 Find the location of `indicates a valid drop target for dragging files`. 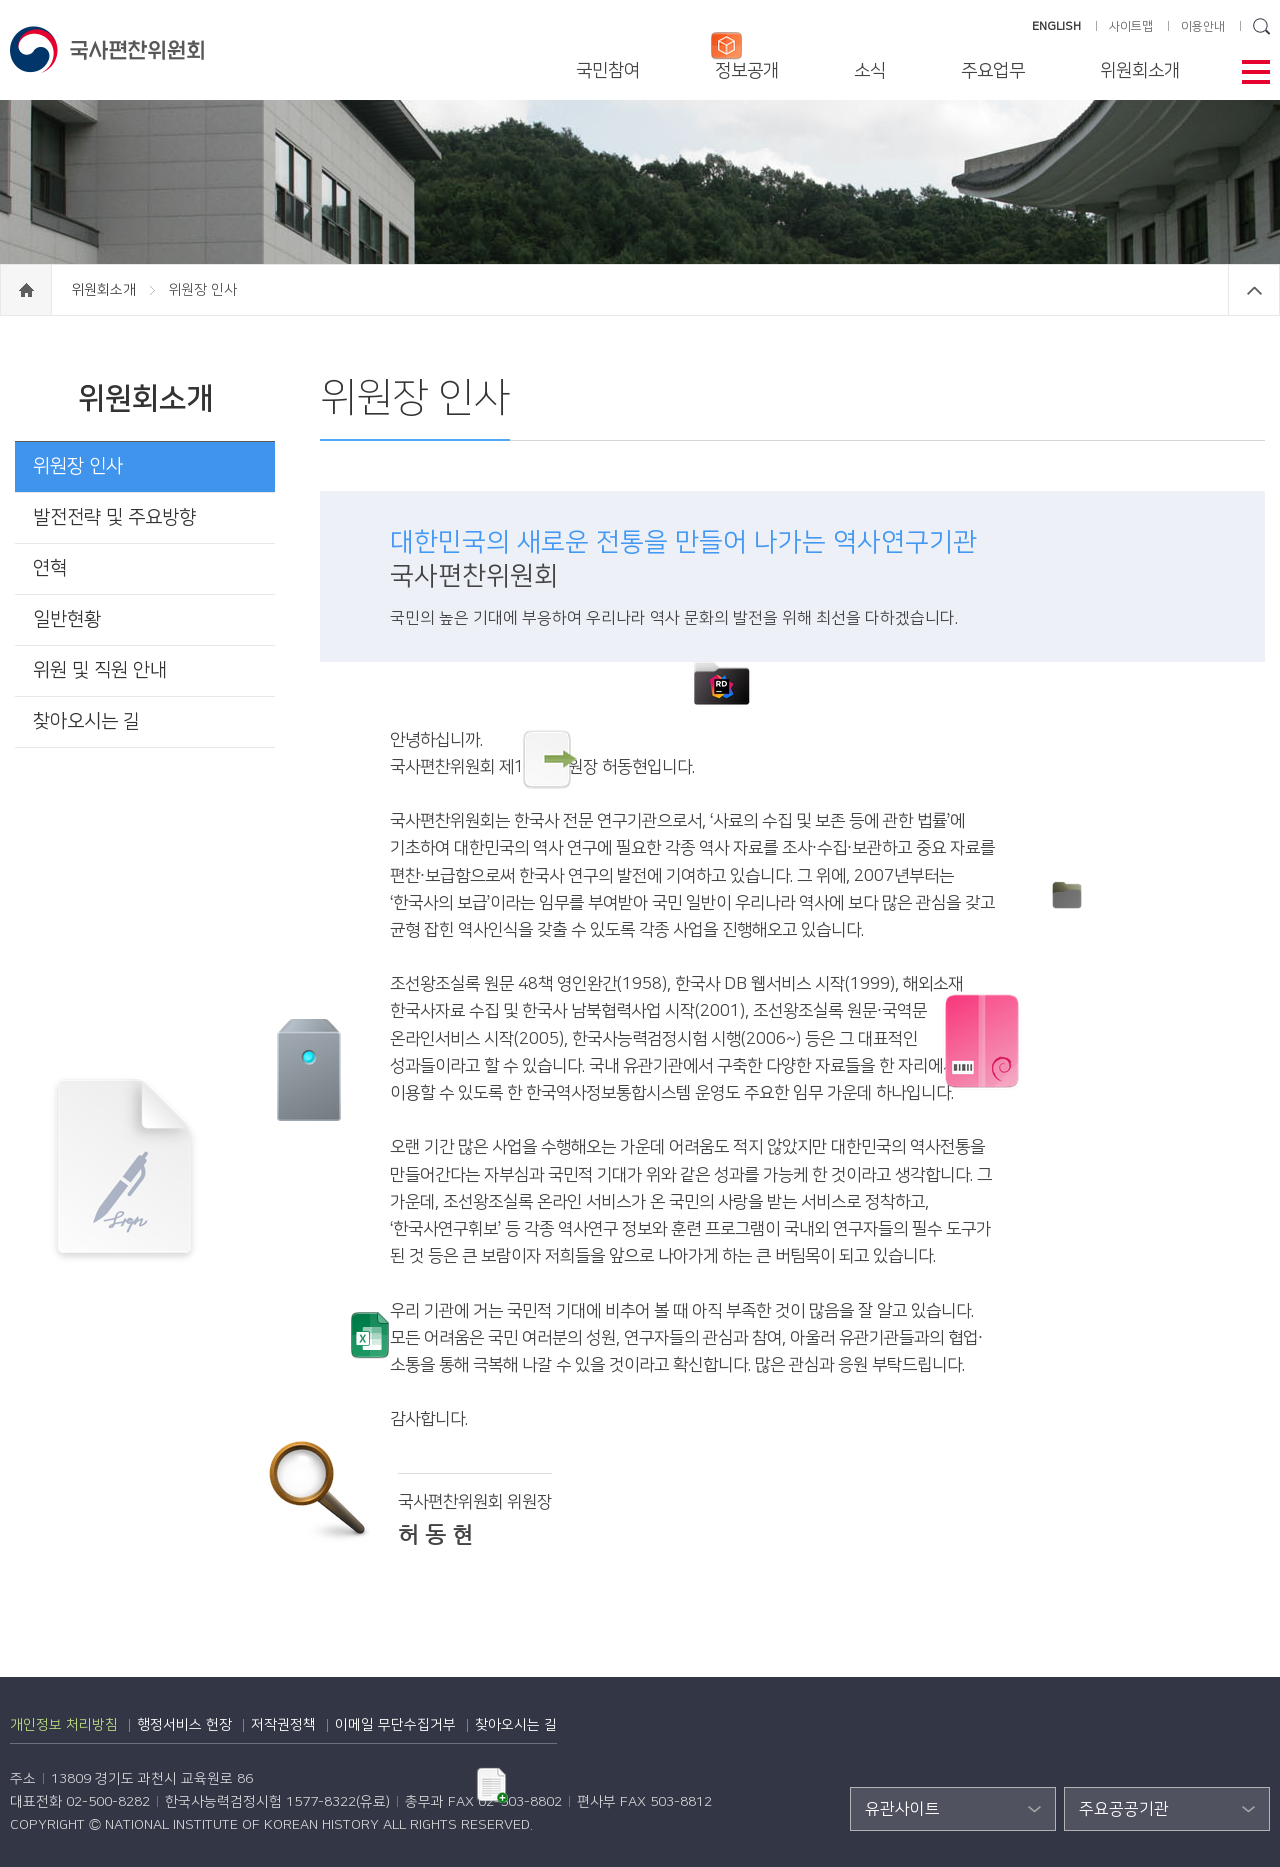

indicates a valid drop target for dragging files is located at coordinates (1067, 895).